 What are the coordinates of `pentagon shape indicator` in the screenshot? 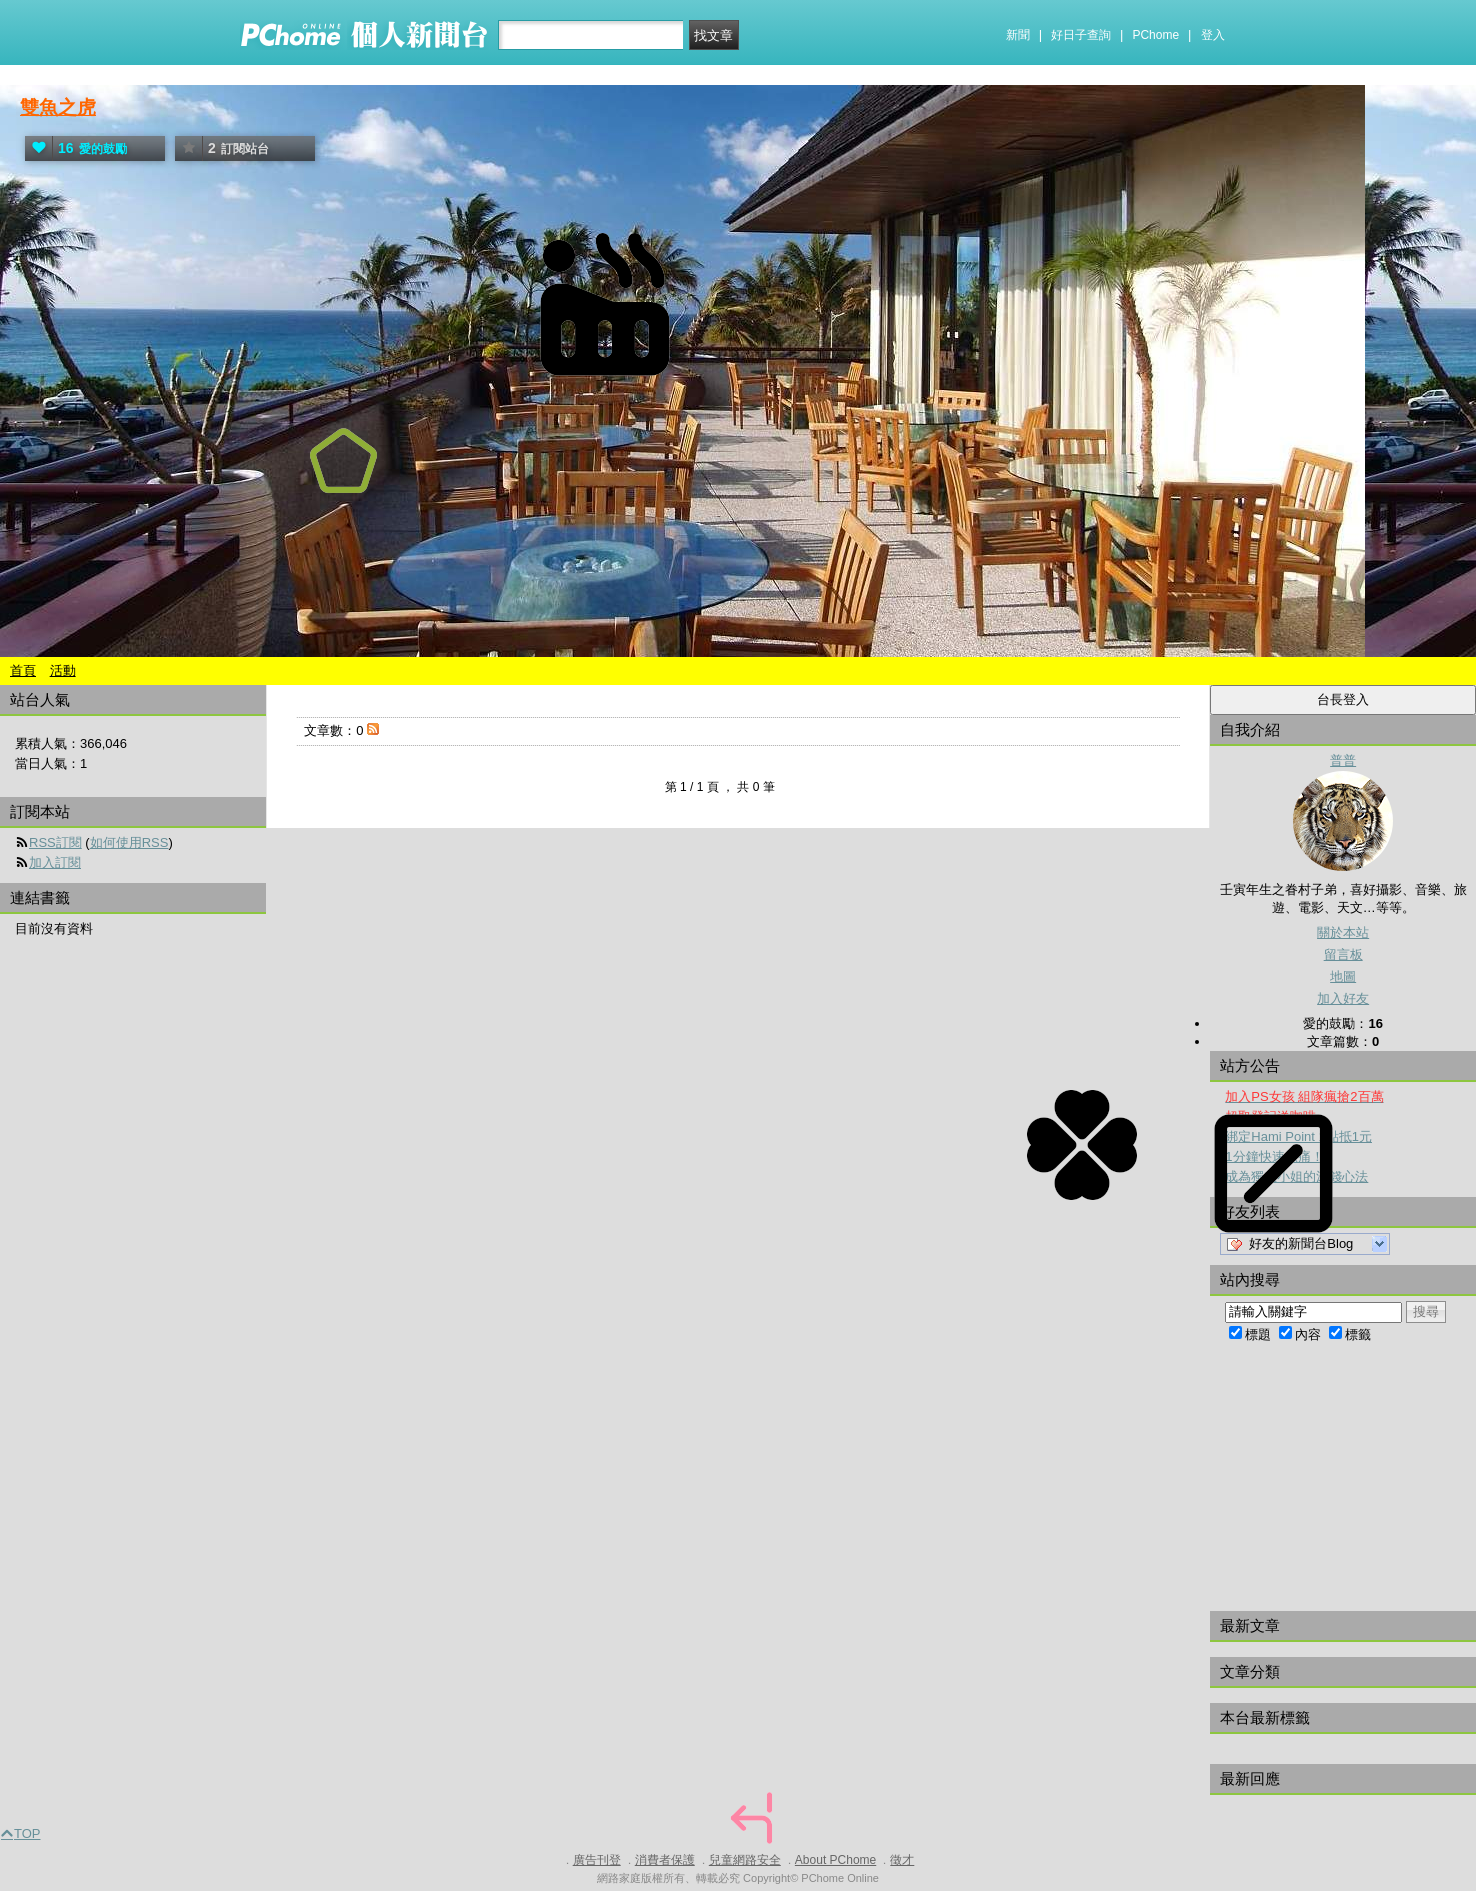 It's located at (343, 462).